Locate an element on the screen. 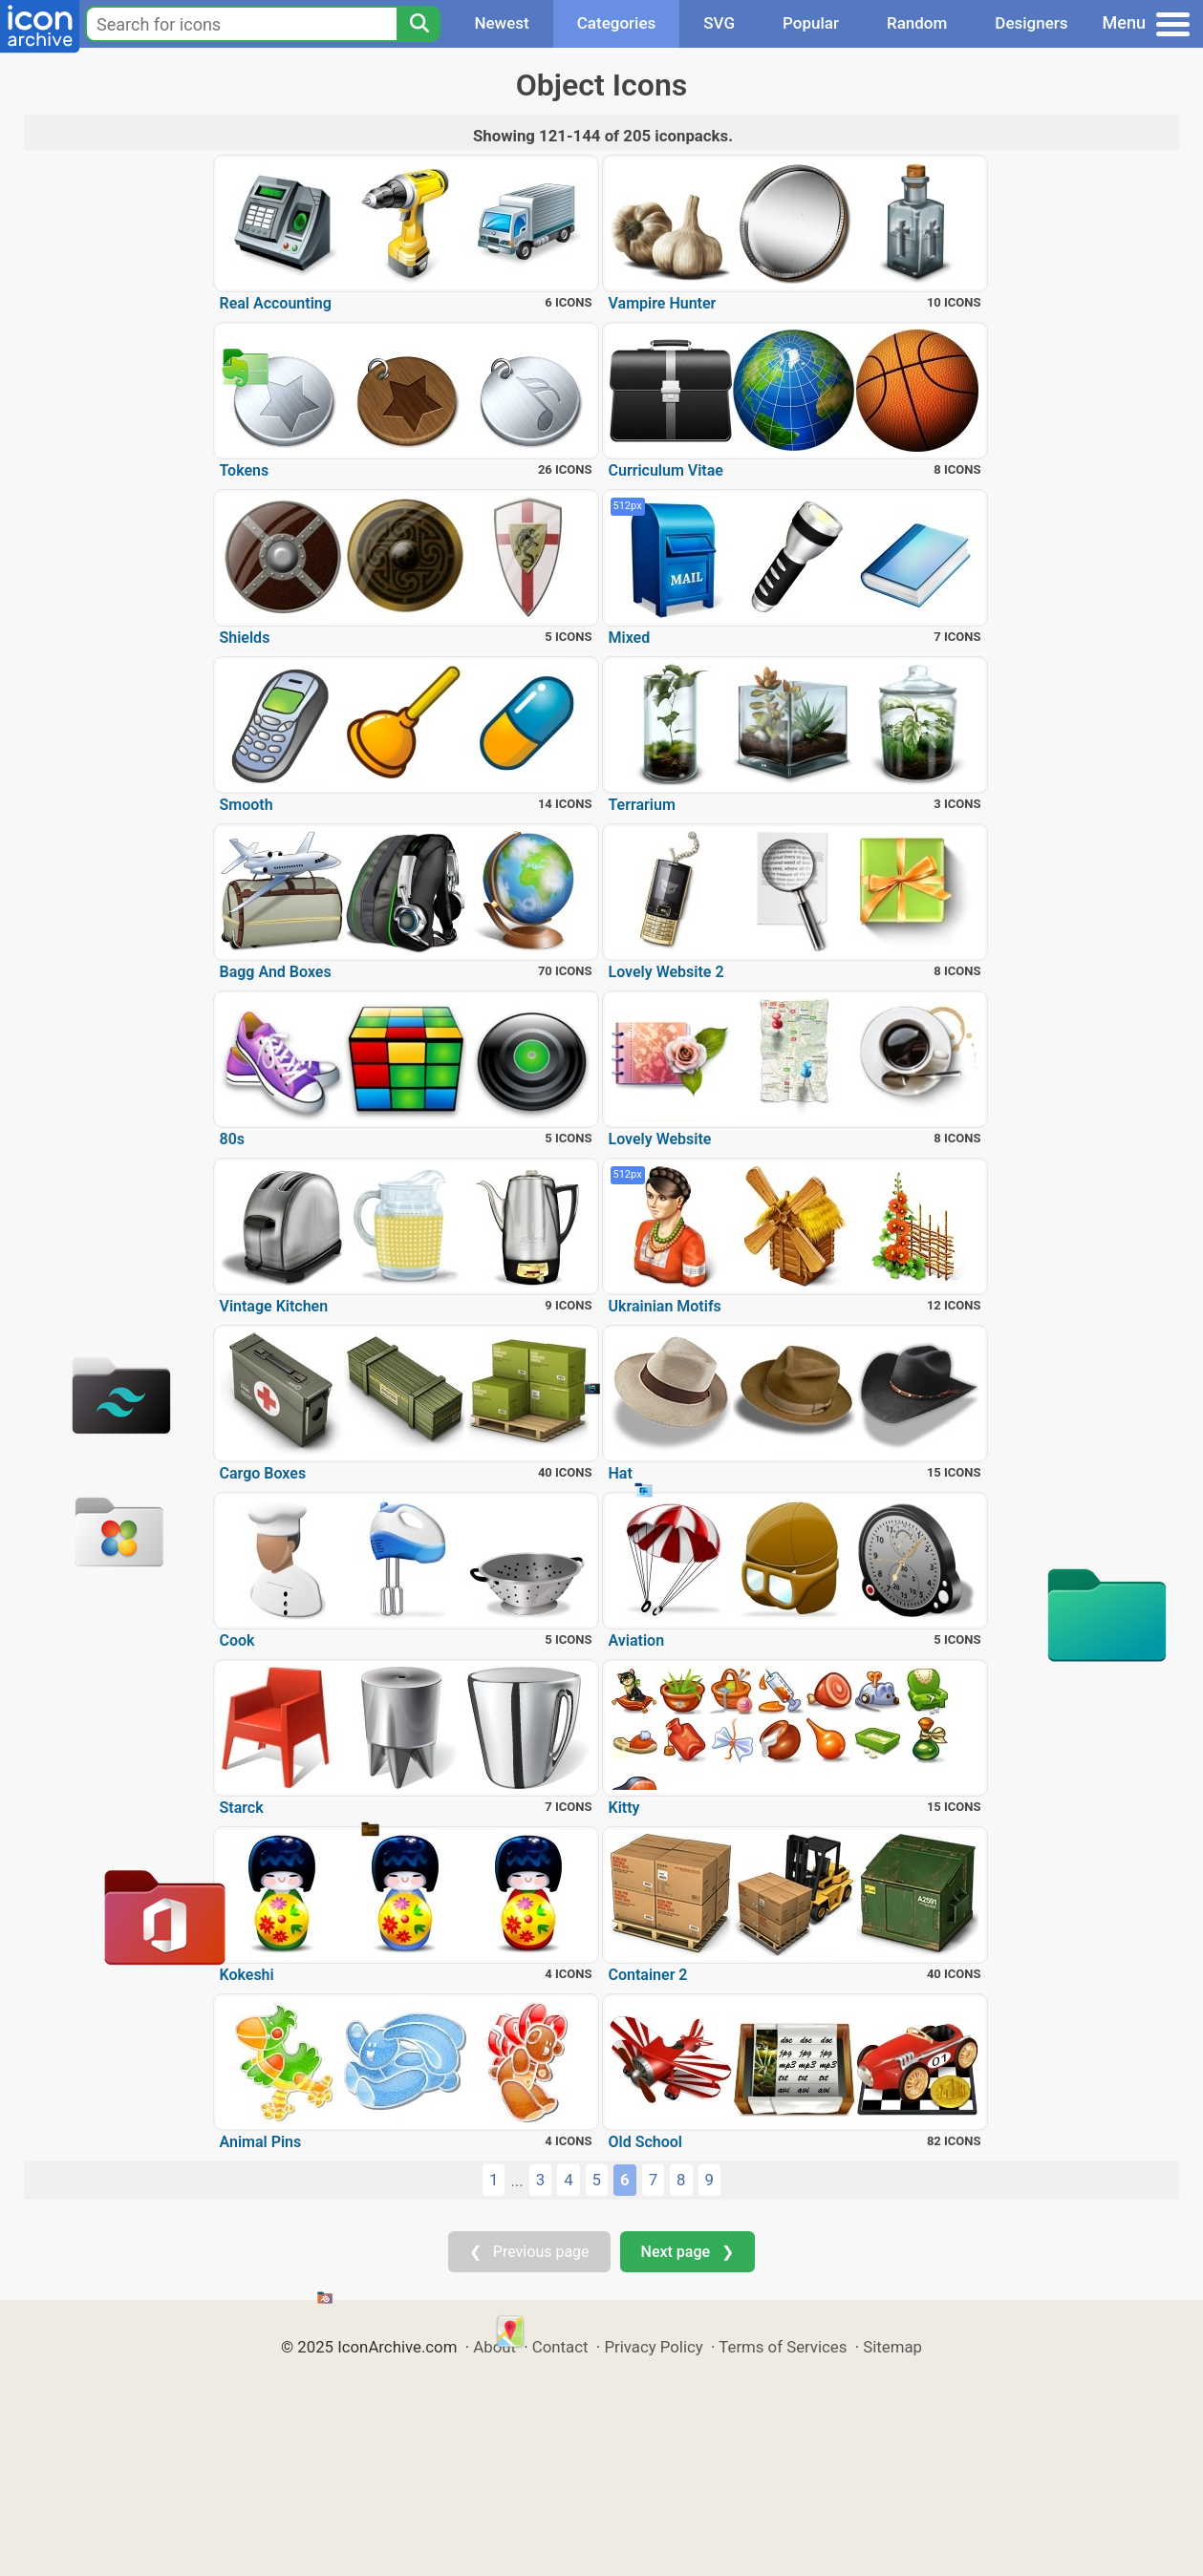  folder containing tailwind css files is located at coordinates (120, 1397).